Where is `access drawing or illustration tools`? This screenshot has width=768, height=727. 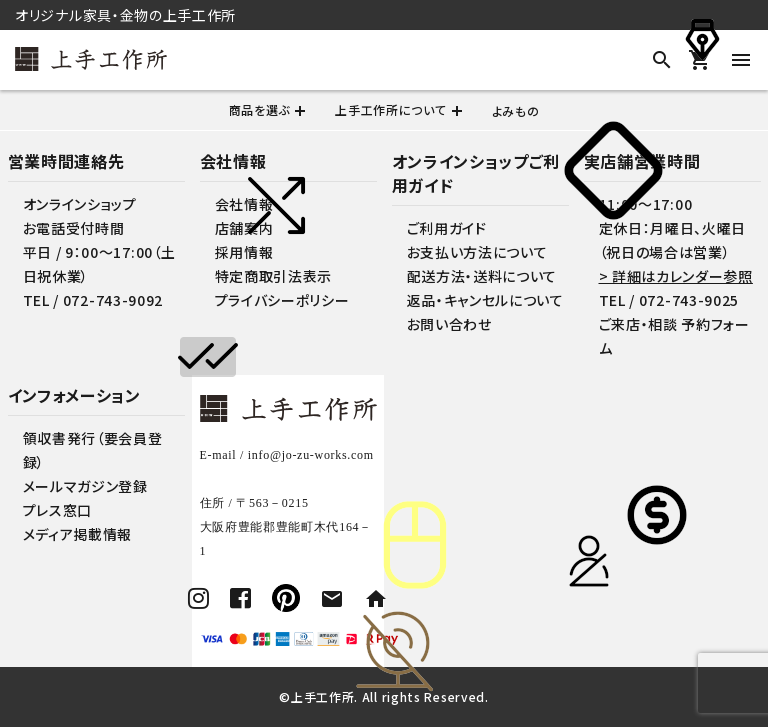
access drawing or illustration tools is located at coordinates (702, 38).